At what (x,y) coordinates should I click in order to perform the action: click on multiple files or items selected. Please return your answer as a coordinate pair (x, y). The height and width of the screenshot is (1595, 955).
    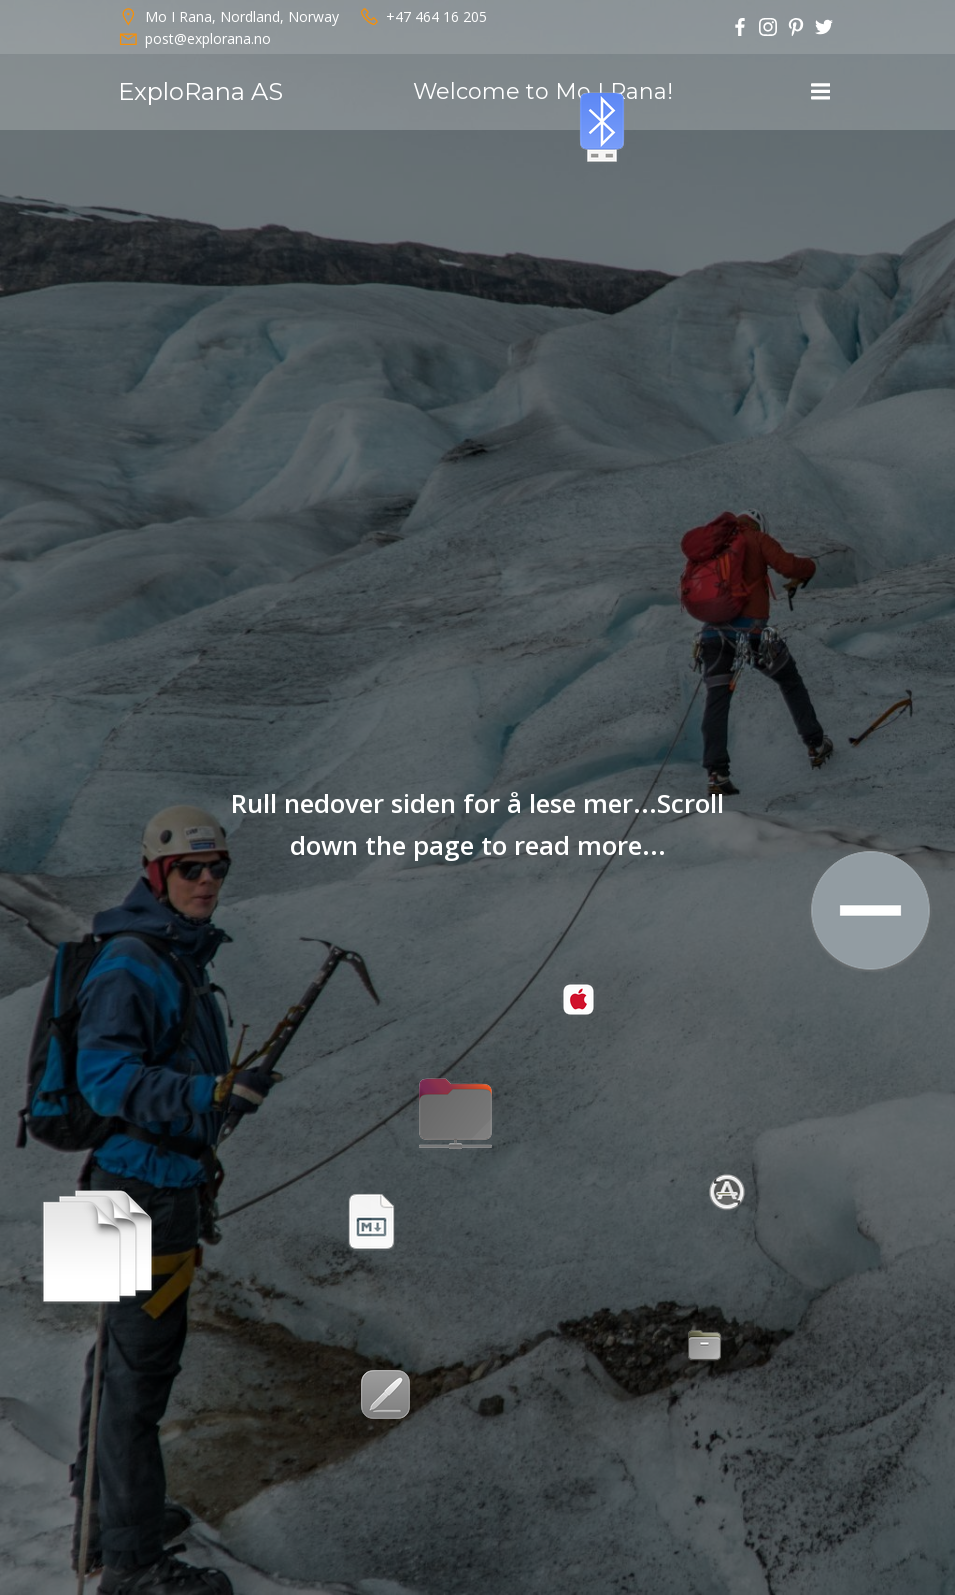
    Looking at the image, I should click on (97, 1248).